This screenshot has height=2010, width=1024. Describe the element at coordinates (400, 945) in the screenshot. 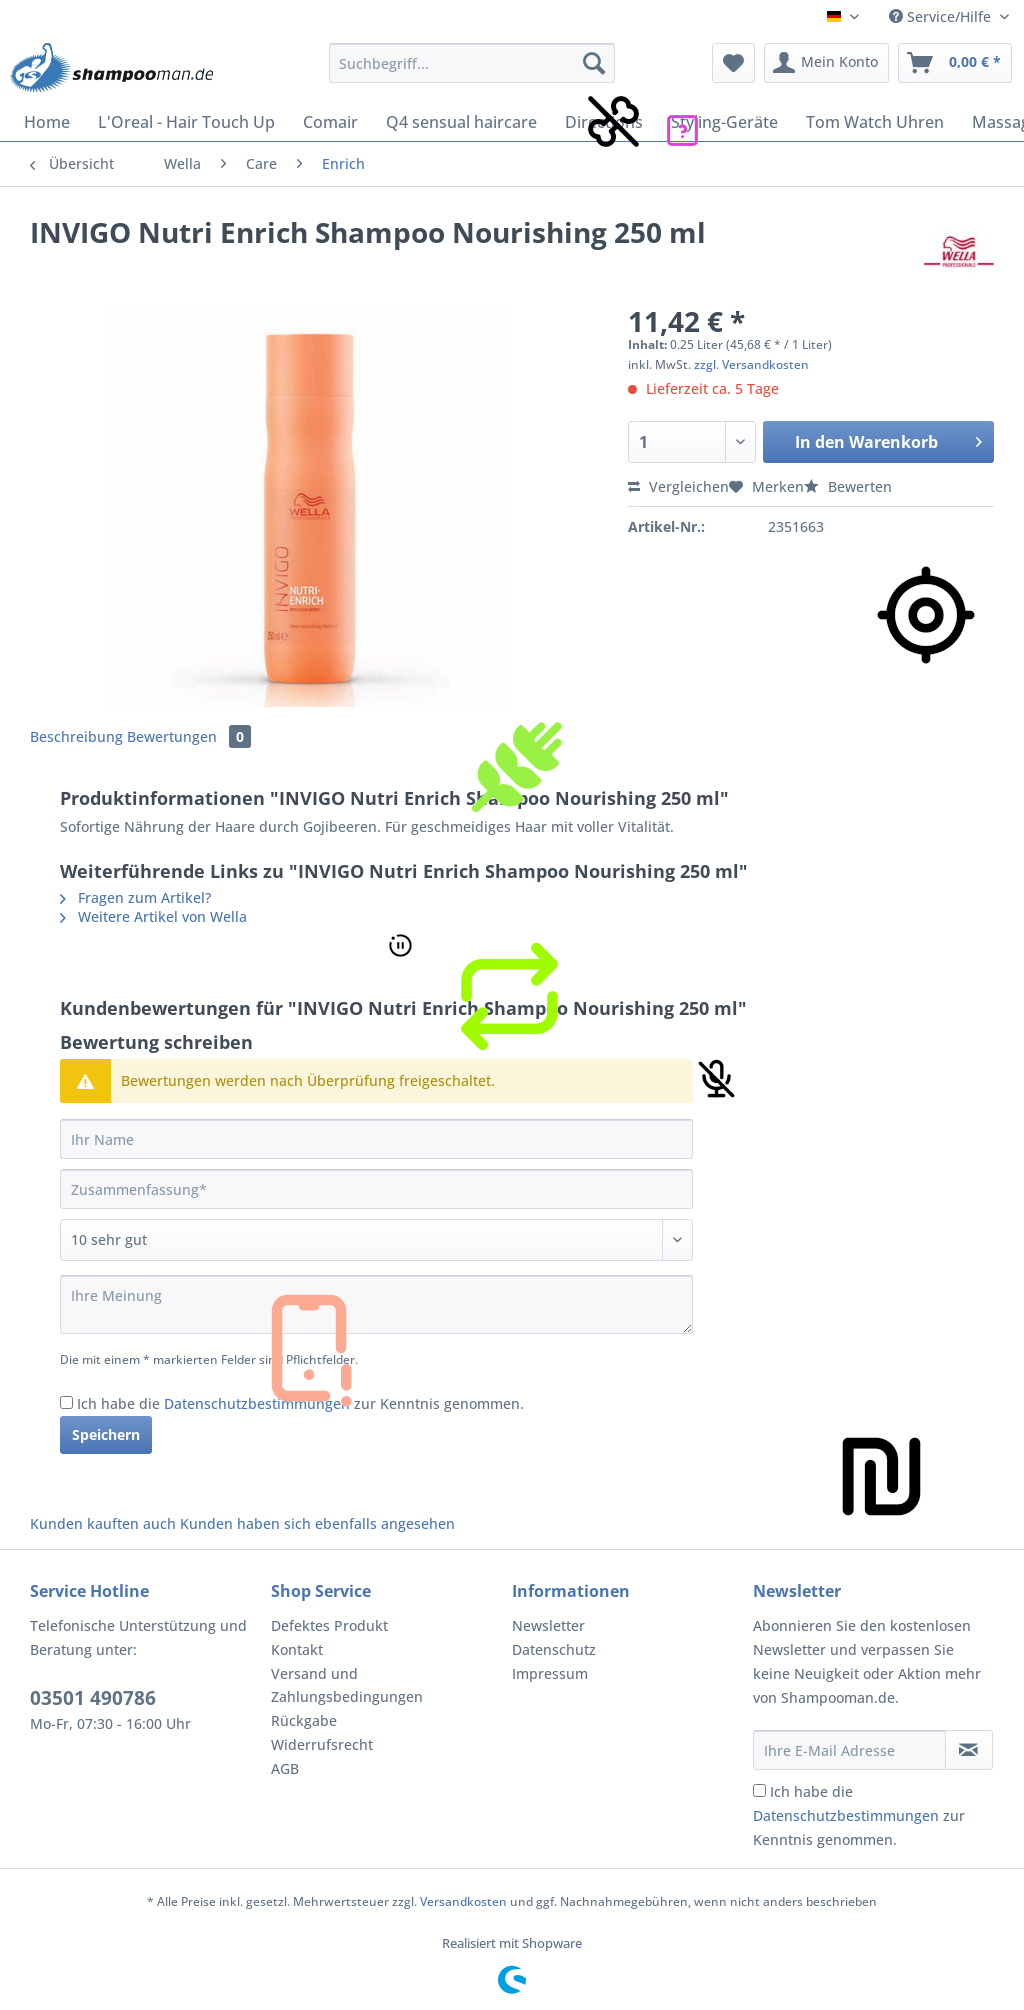

I see `pause motion photo playback` at that location.